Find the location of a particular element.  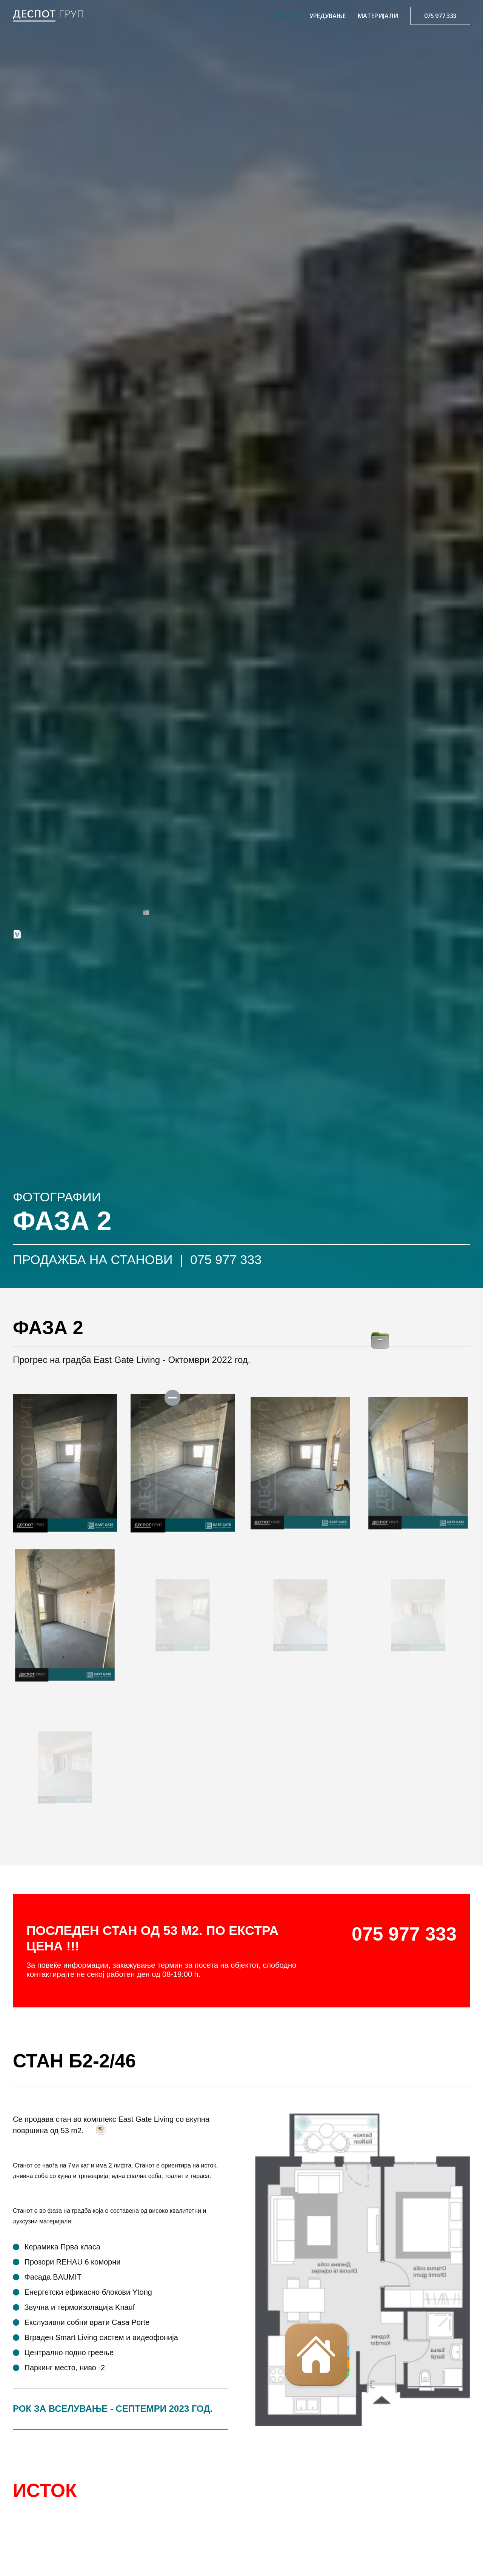

a v programming language source file is located at coordinates (17, 934).